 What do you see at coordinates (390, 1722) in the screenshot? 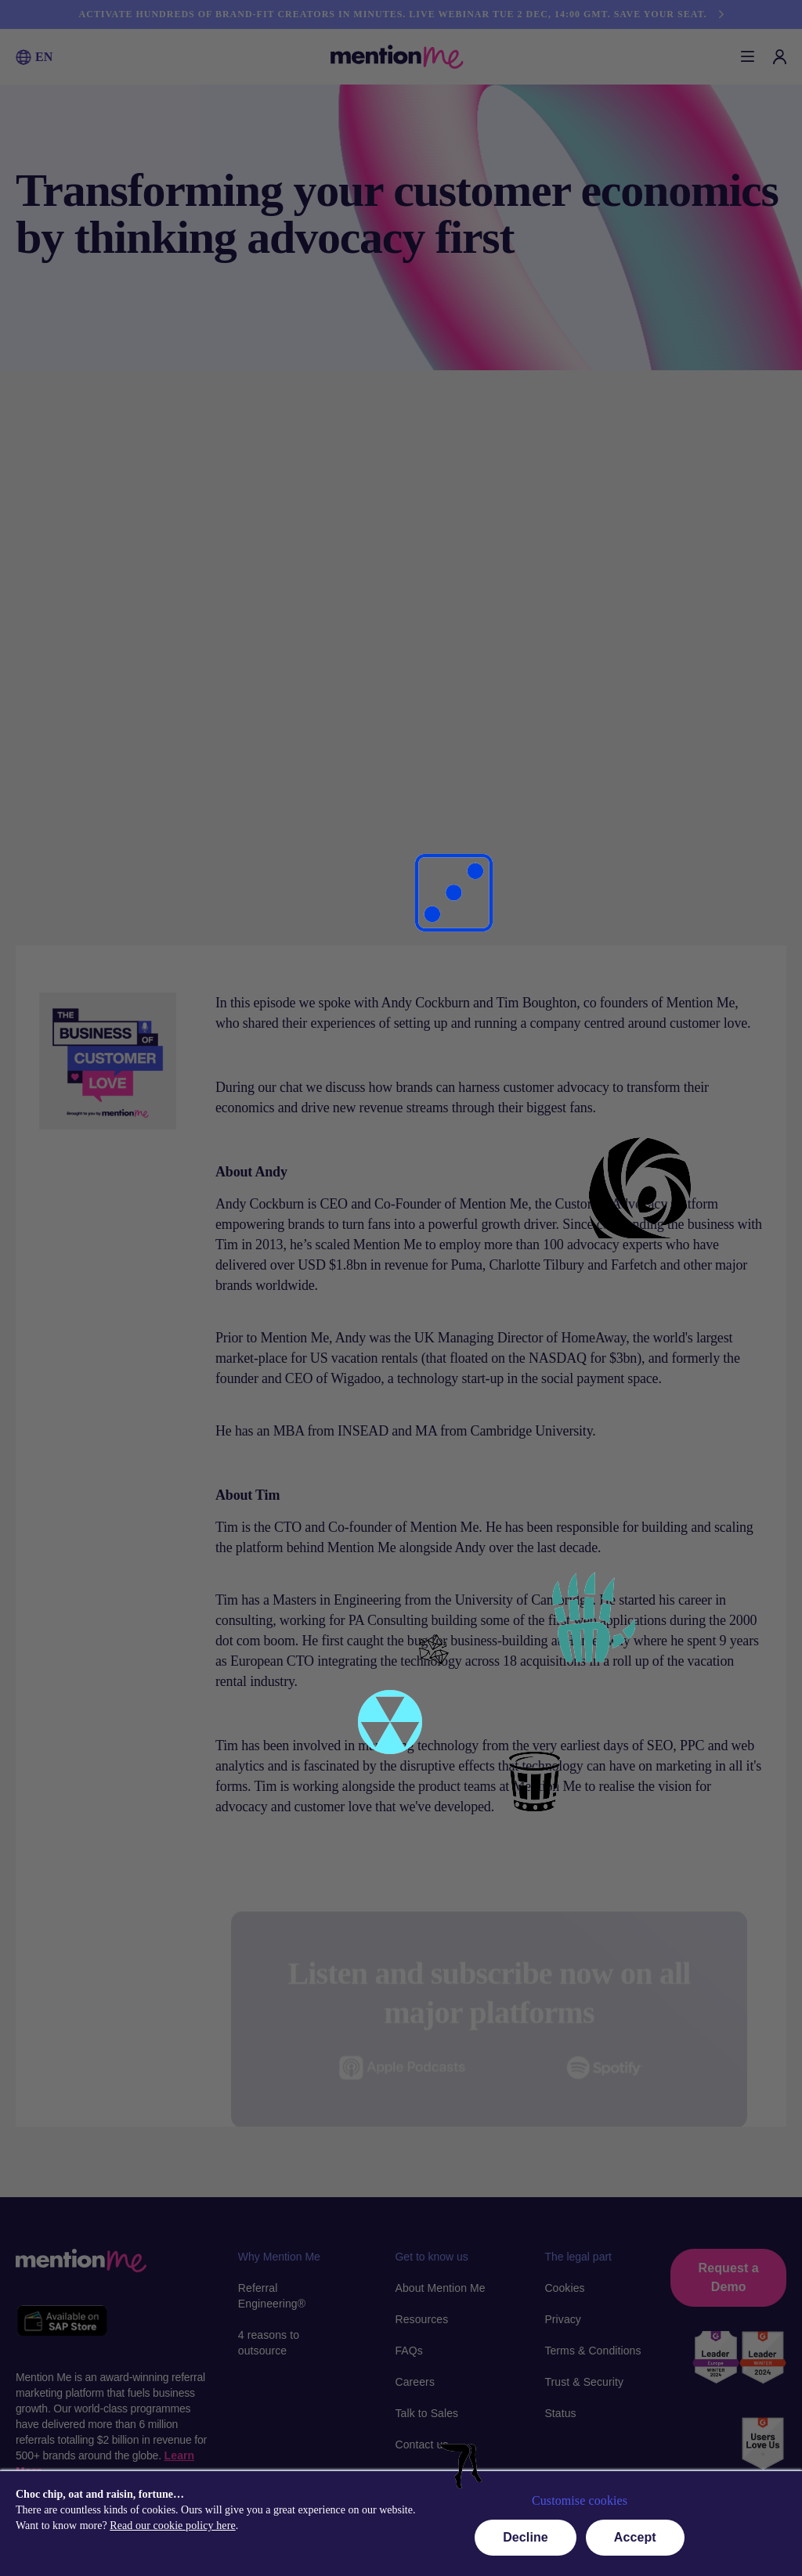
I see `indicates a fallout shelter location` at bounding box center [390, 1722].